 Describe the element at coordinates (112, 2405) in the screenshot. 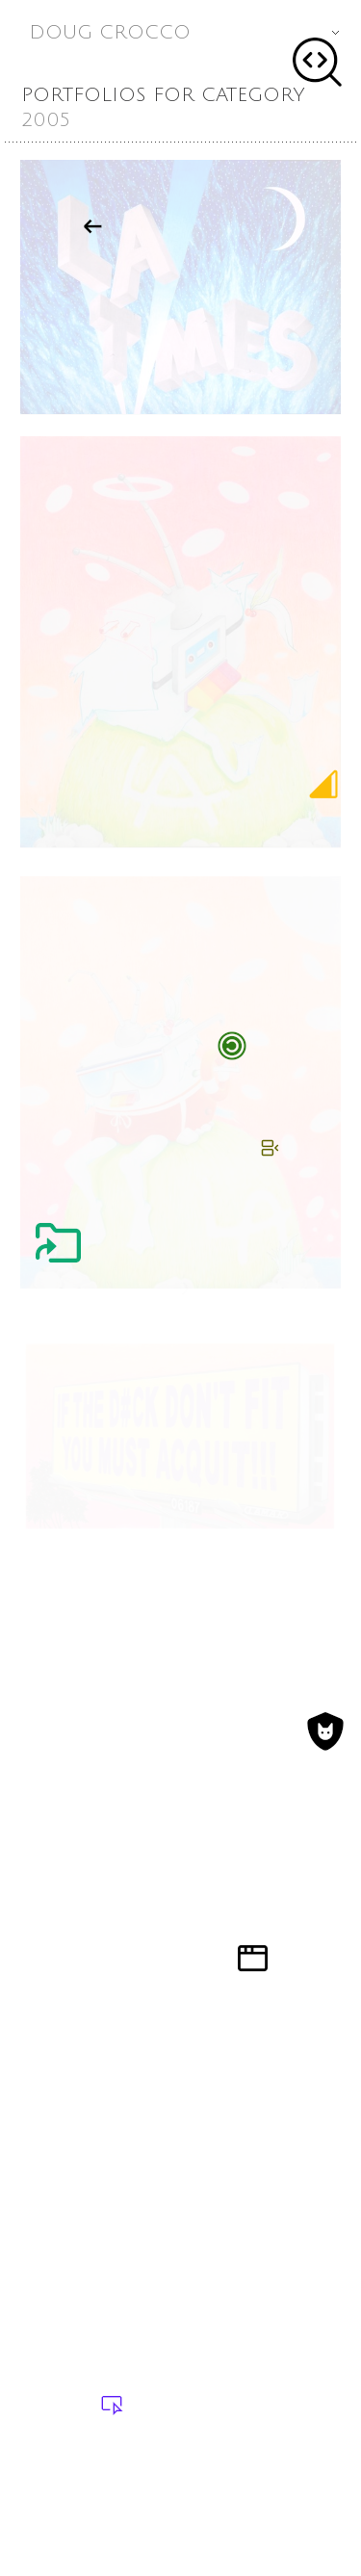

I see `inspect element on page` at that location.